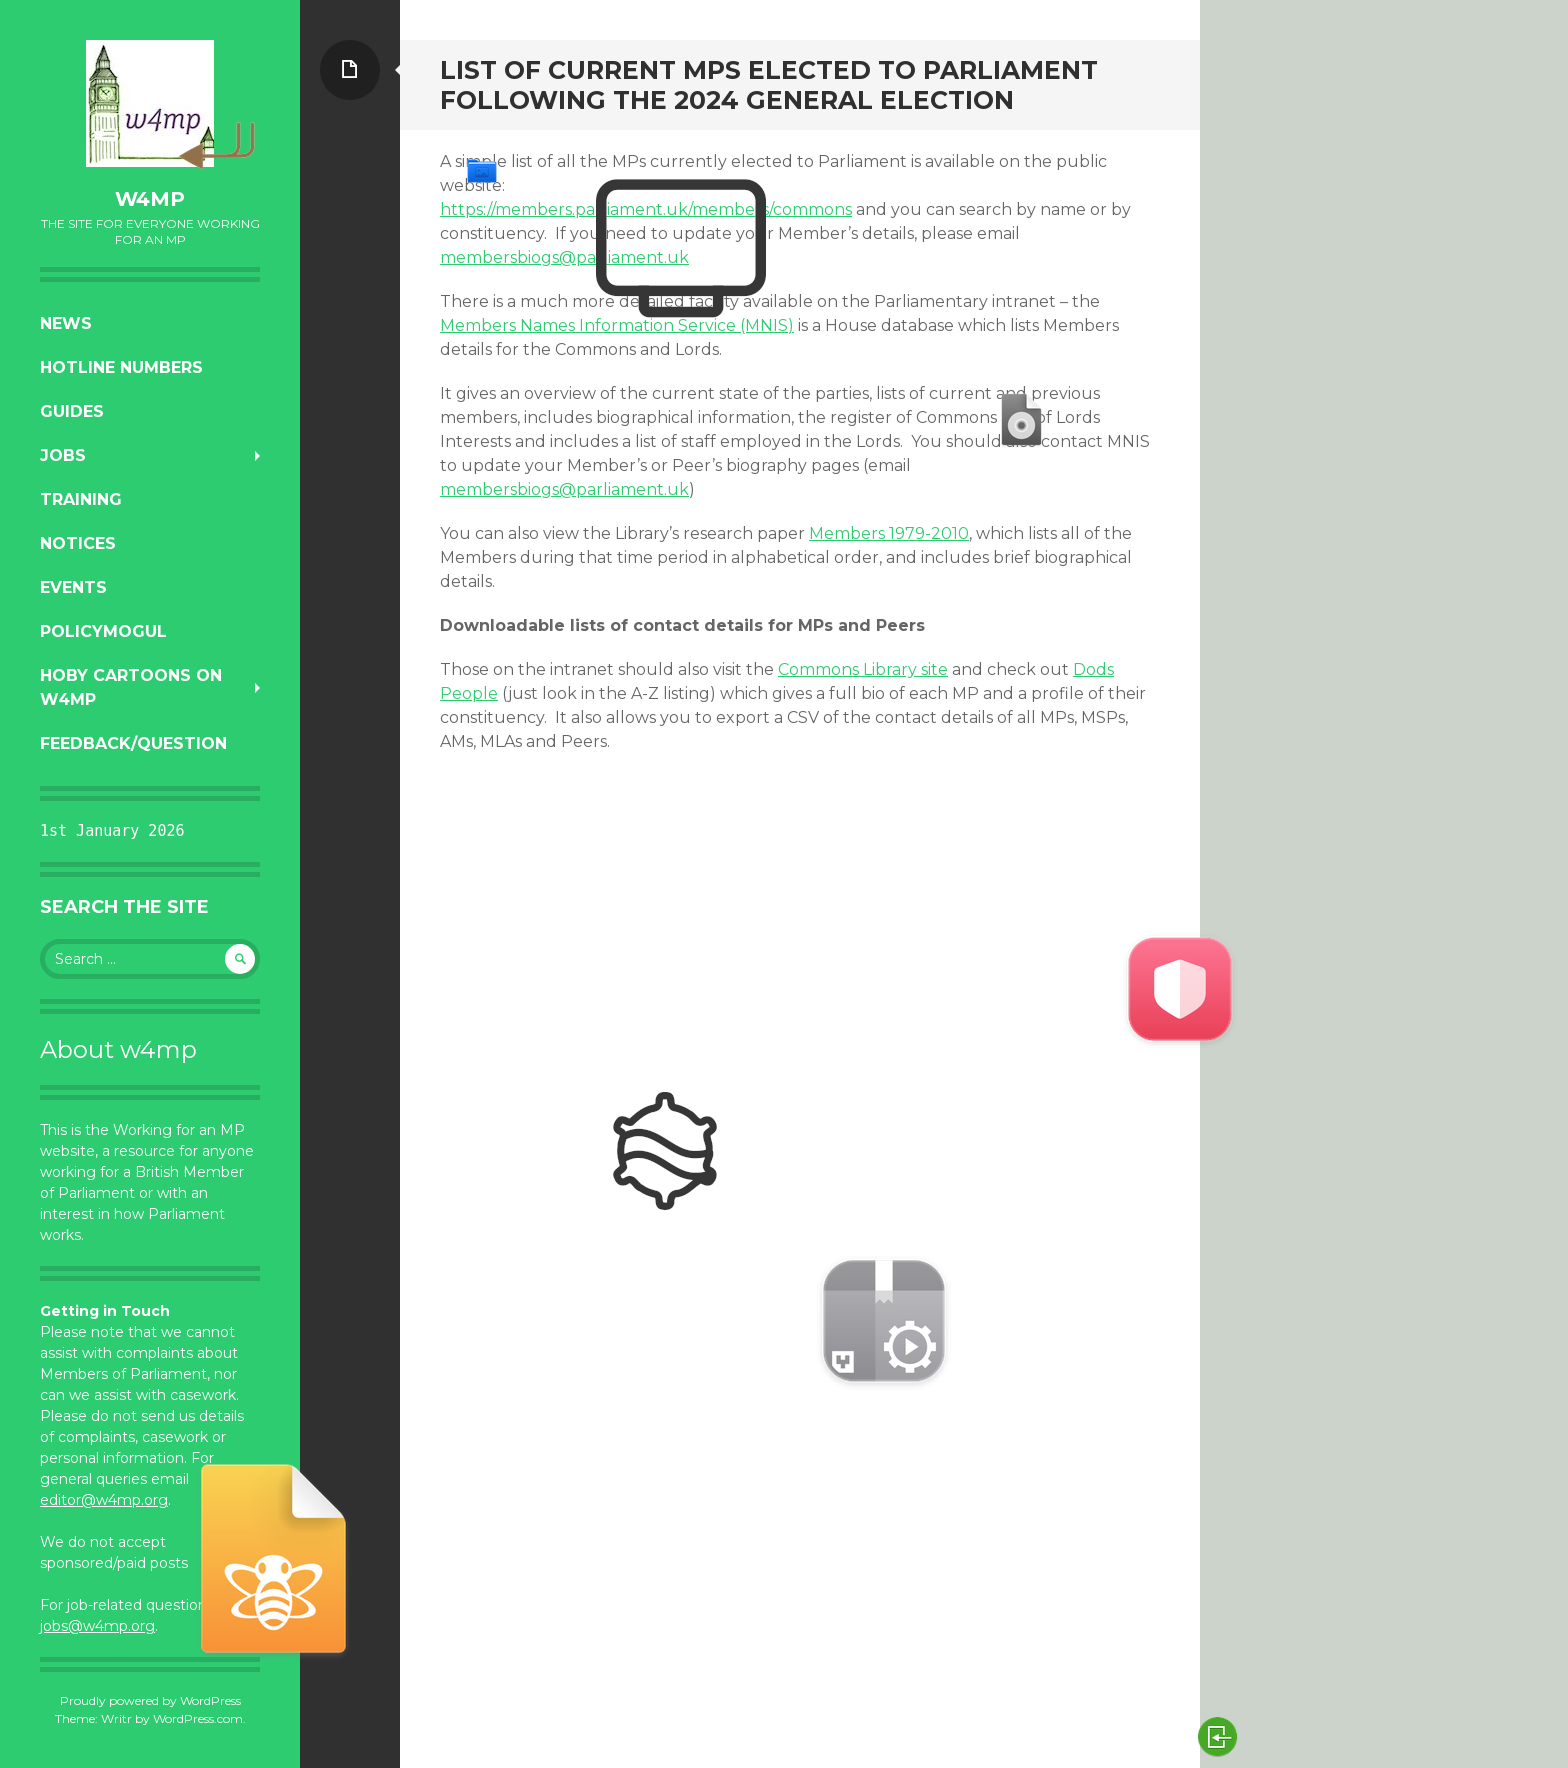 This screenshot has width=1568, height=1768. What do you see at coordinates (215, 145) in the screenshot?
I see `reply to all recipients in an email thread` at bounding box center [215, 145].